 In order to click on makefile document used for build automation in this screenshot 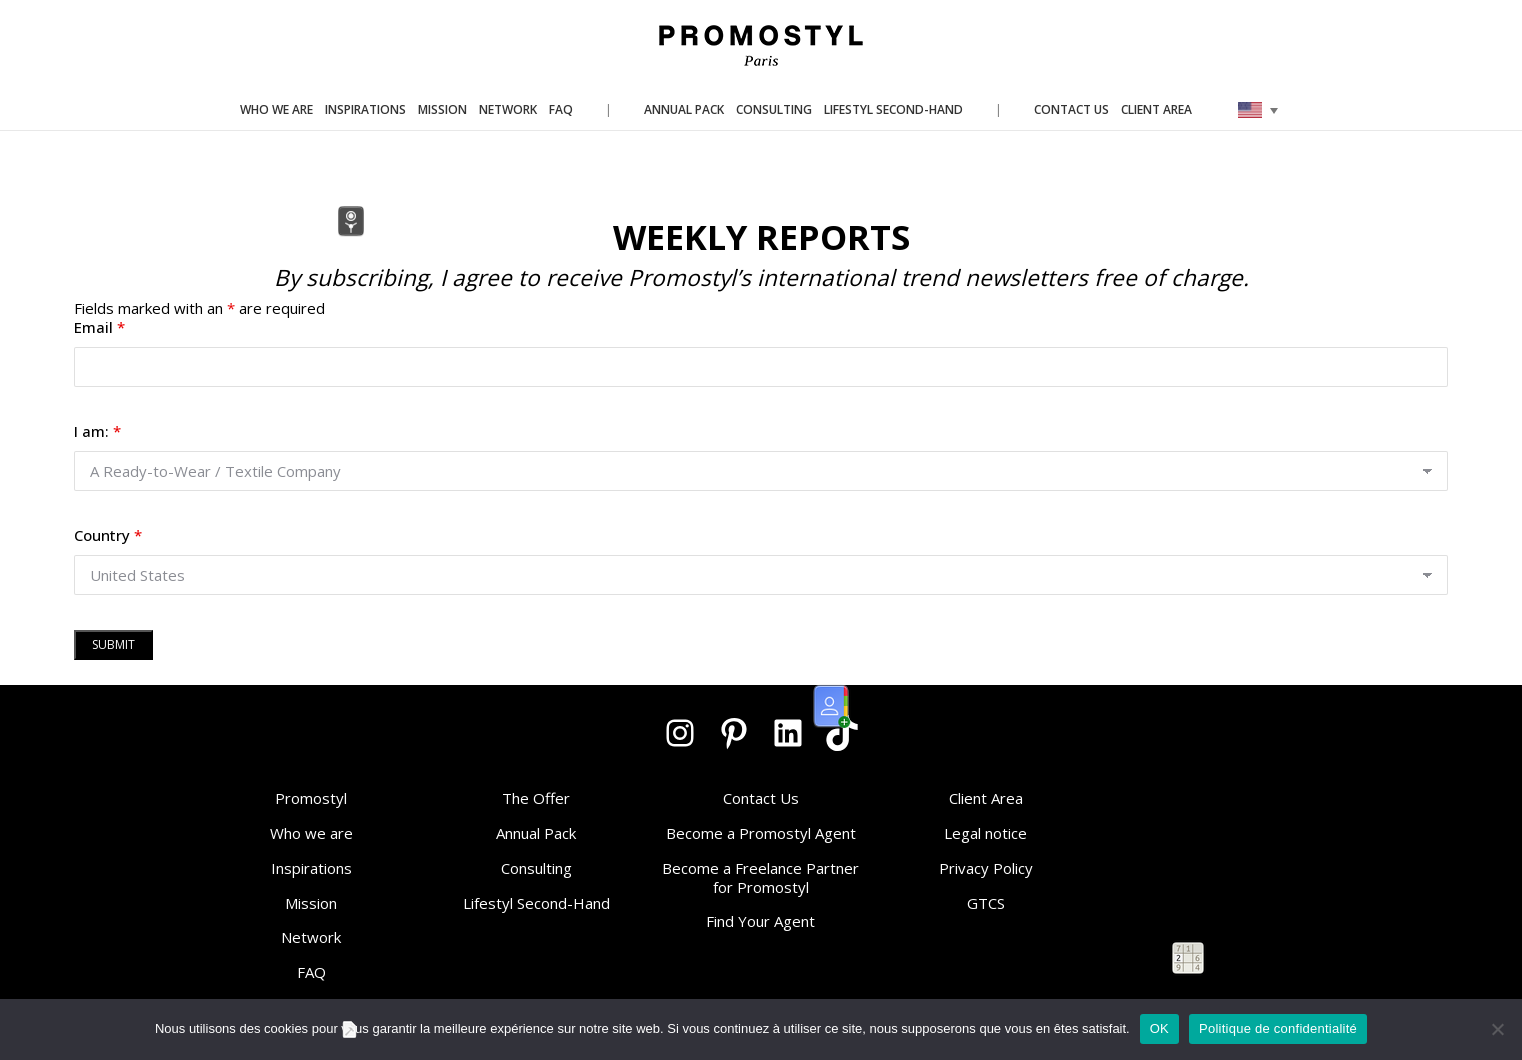, I will do `click(349, 1029)`.